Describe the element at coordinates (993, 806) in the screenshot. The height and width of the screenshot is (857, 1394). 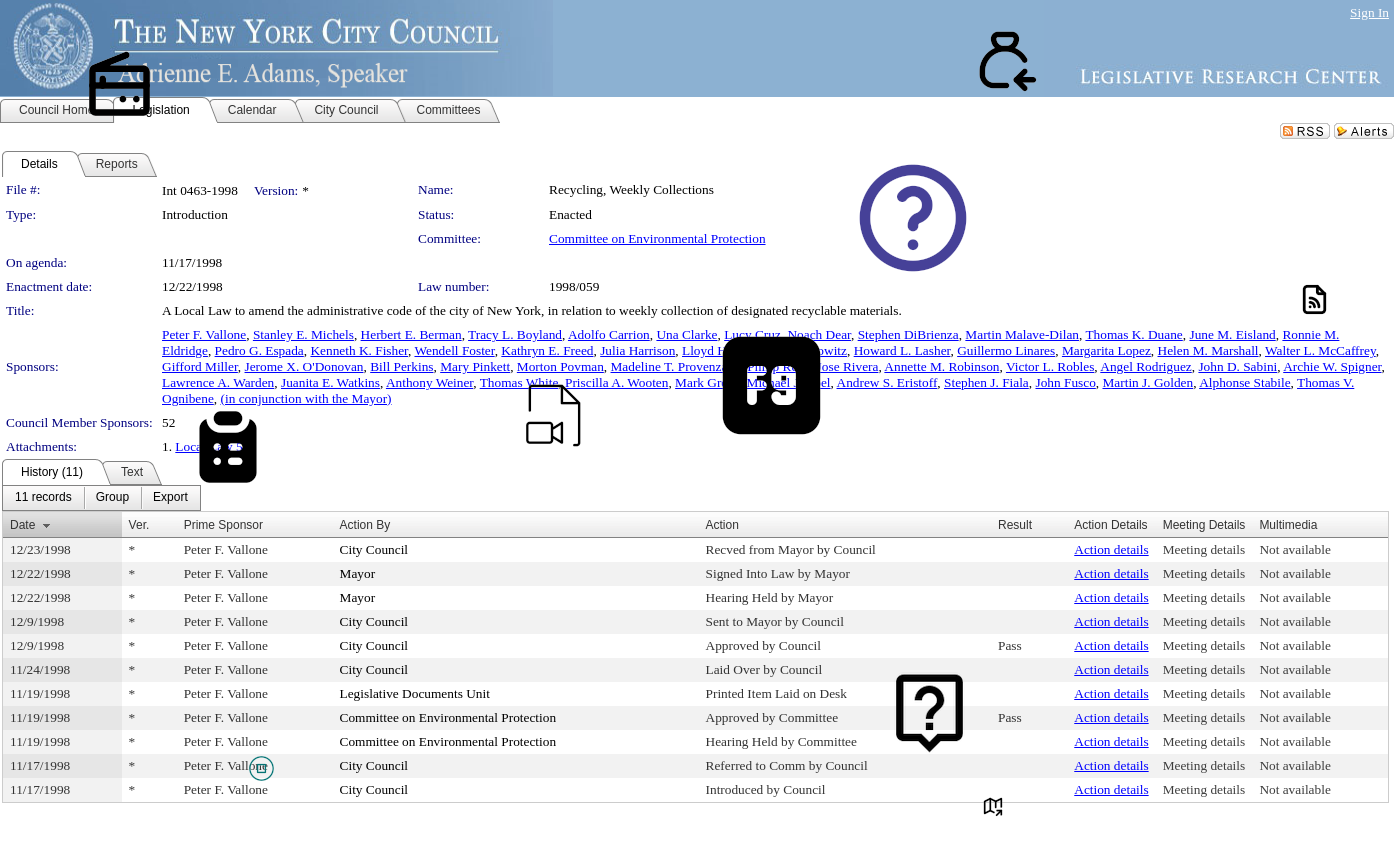
I see `share your current location` at that location.